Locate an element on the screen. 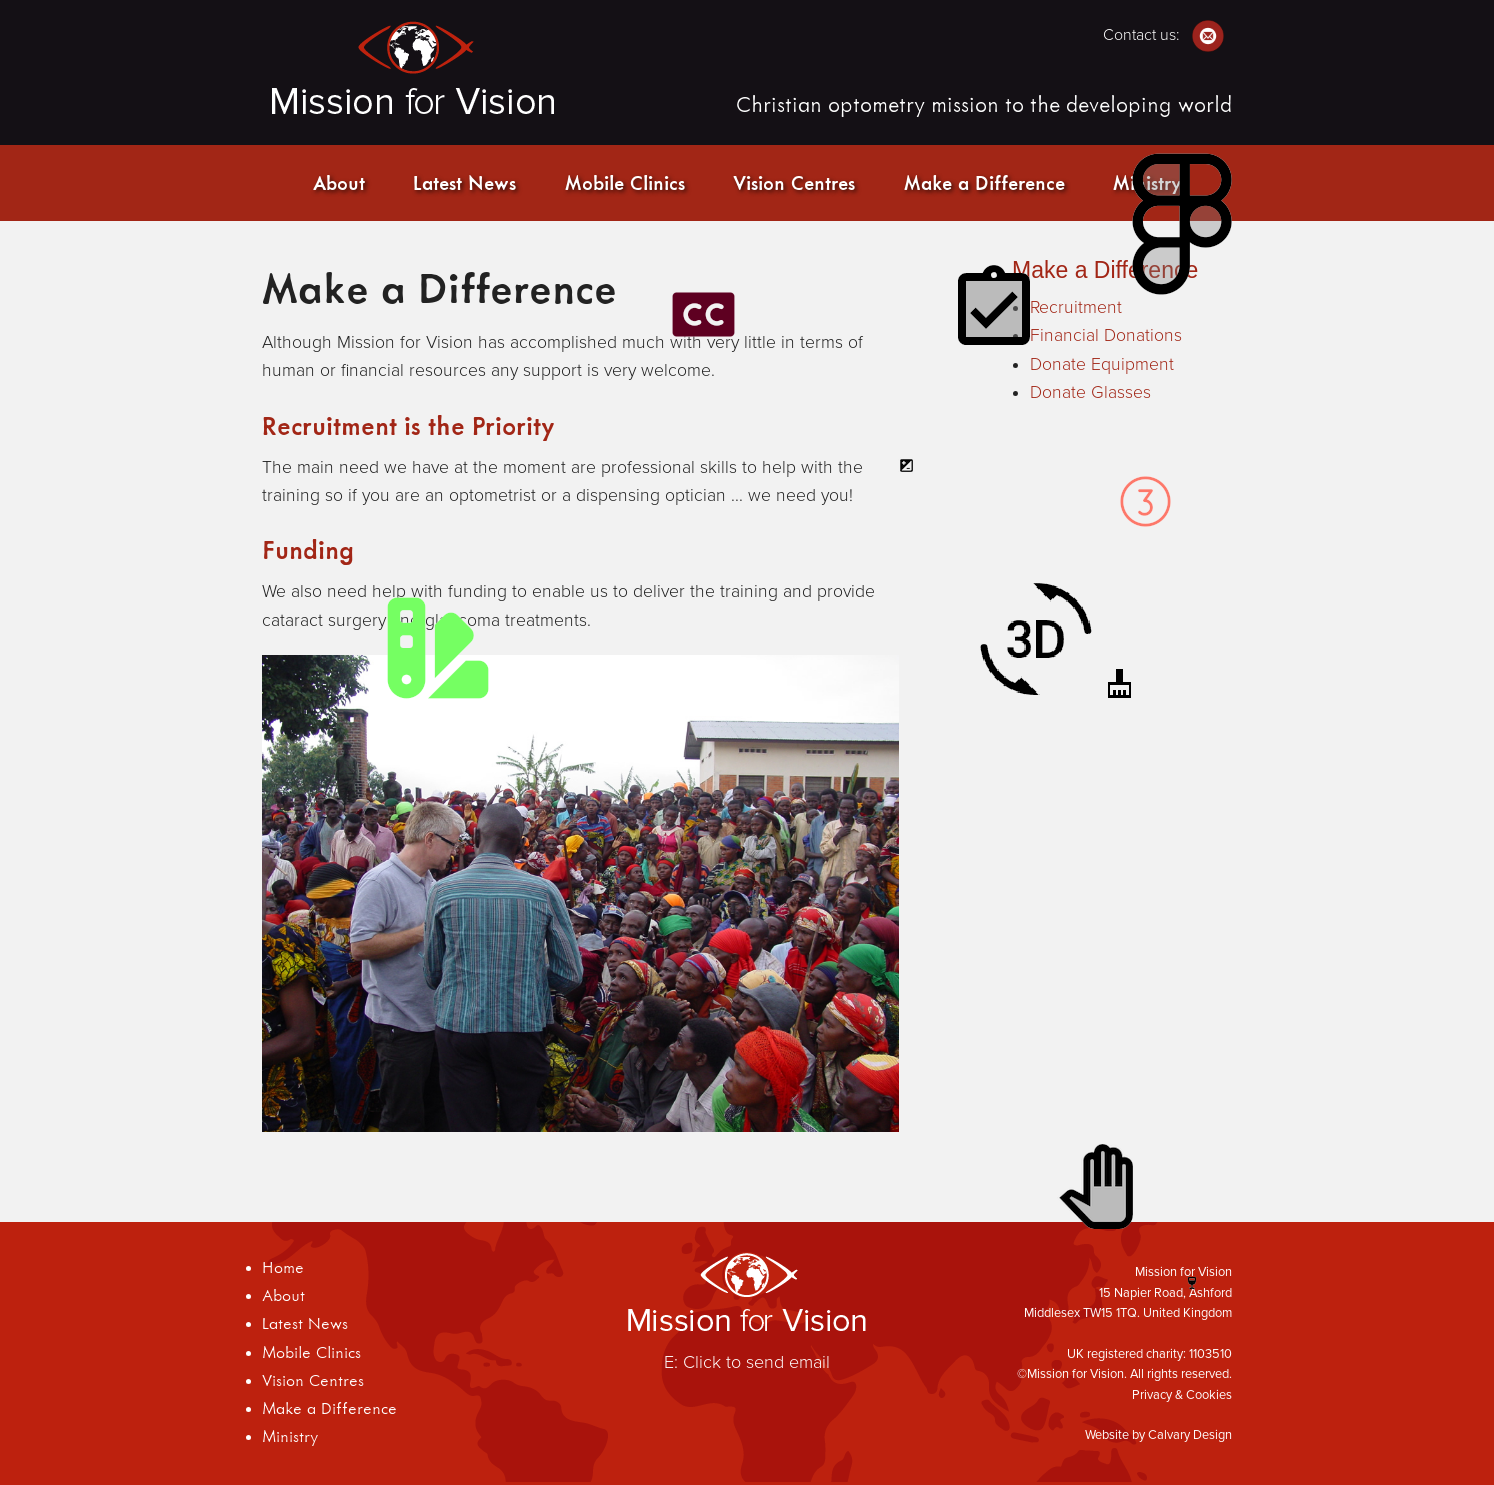 This screenshot has height=1485, width=1494. step 3 in a multi-step process is located at coordinates (1145, 501).